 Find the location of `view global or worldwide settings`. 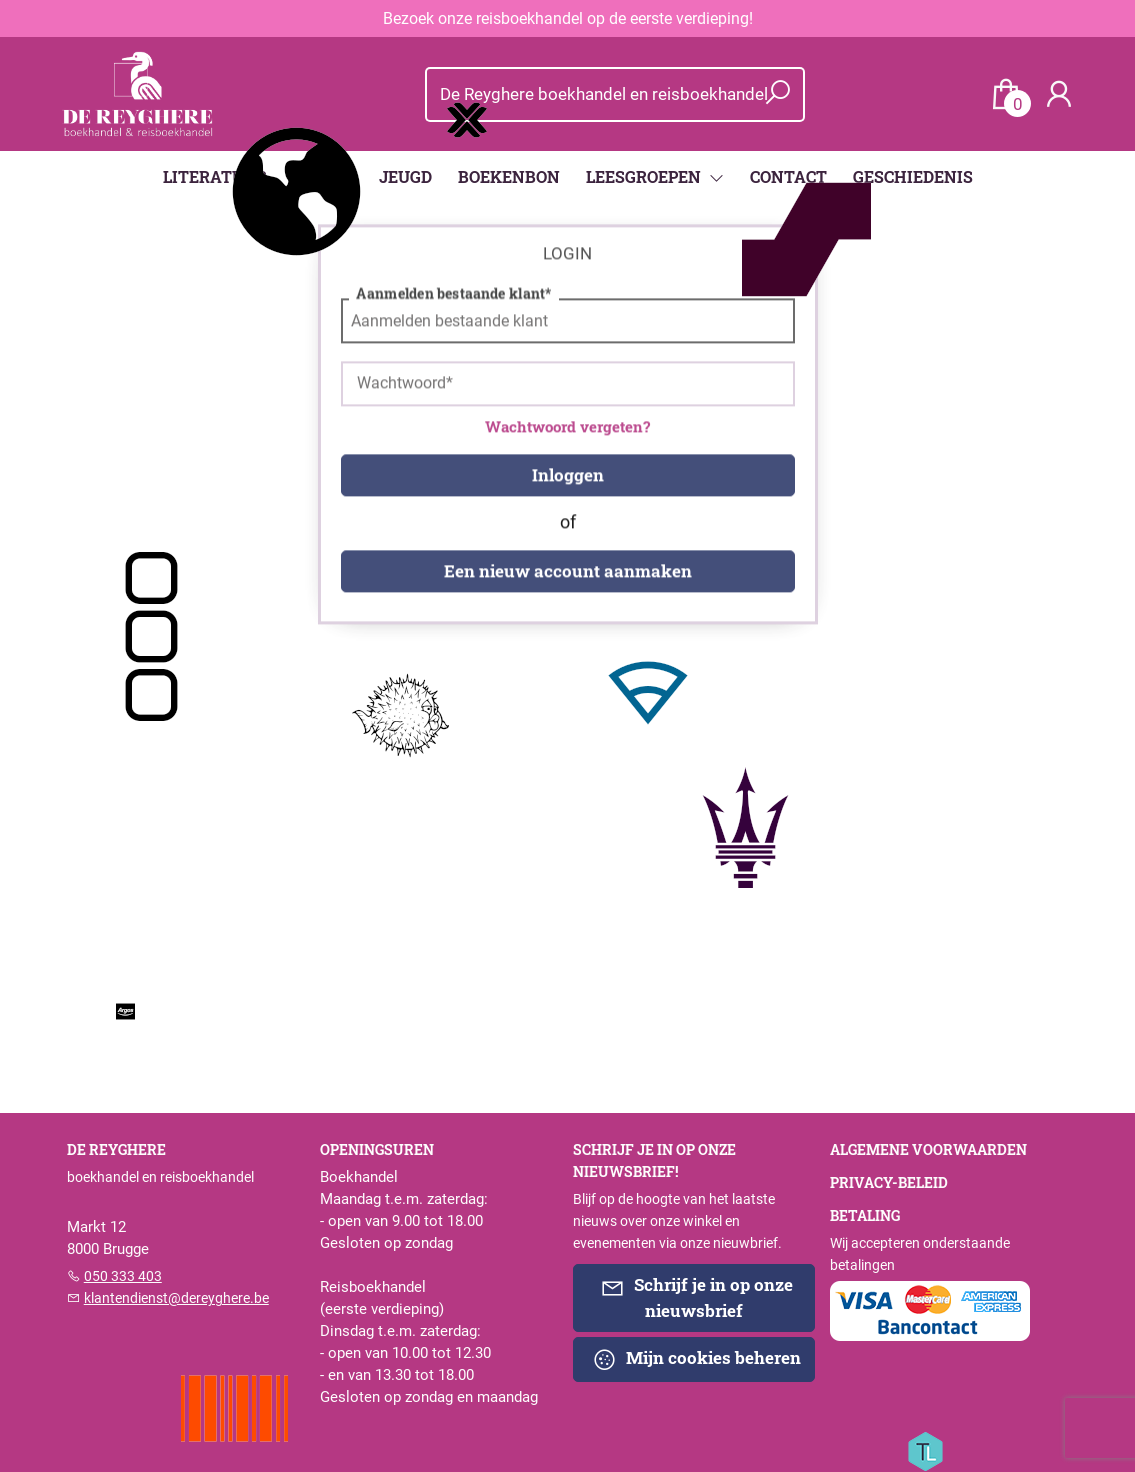

view global or worldwide settings is located at coordinates (296, 191).